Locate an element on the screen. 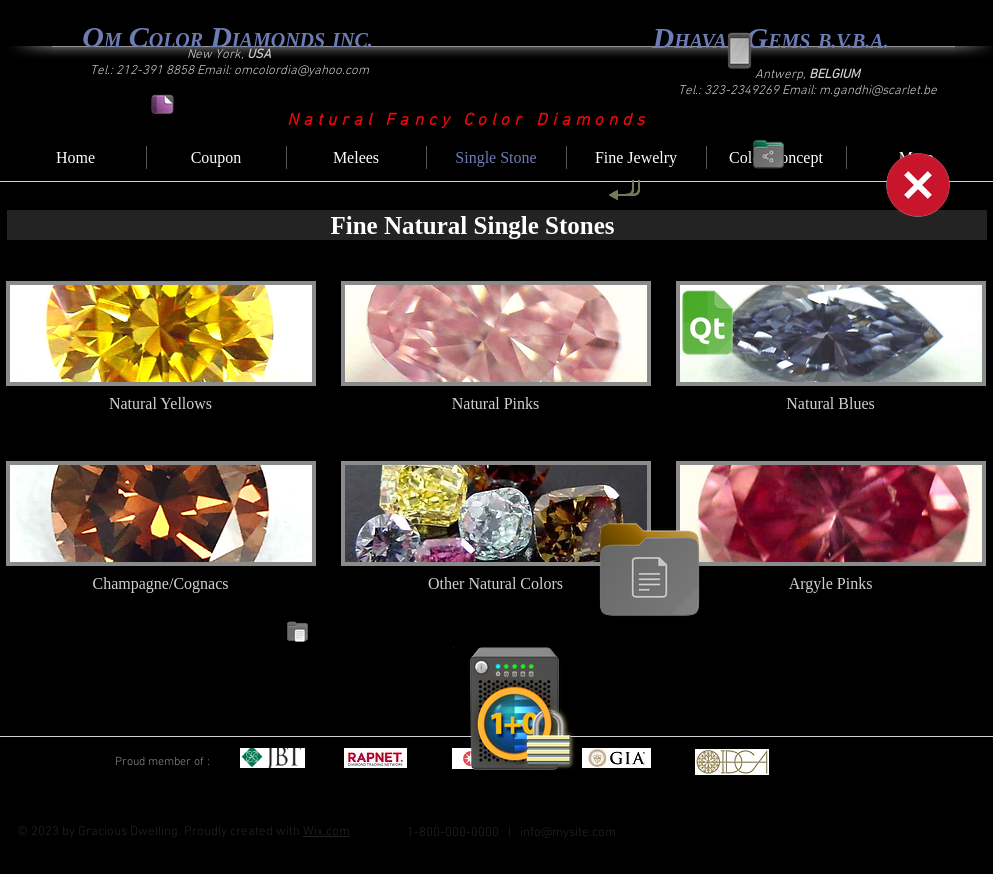 Image resolution: width=993 pixels, height=874 pixels. locked RAID 10 storage volume is located at coordinates (514, 708).